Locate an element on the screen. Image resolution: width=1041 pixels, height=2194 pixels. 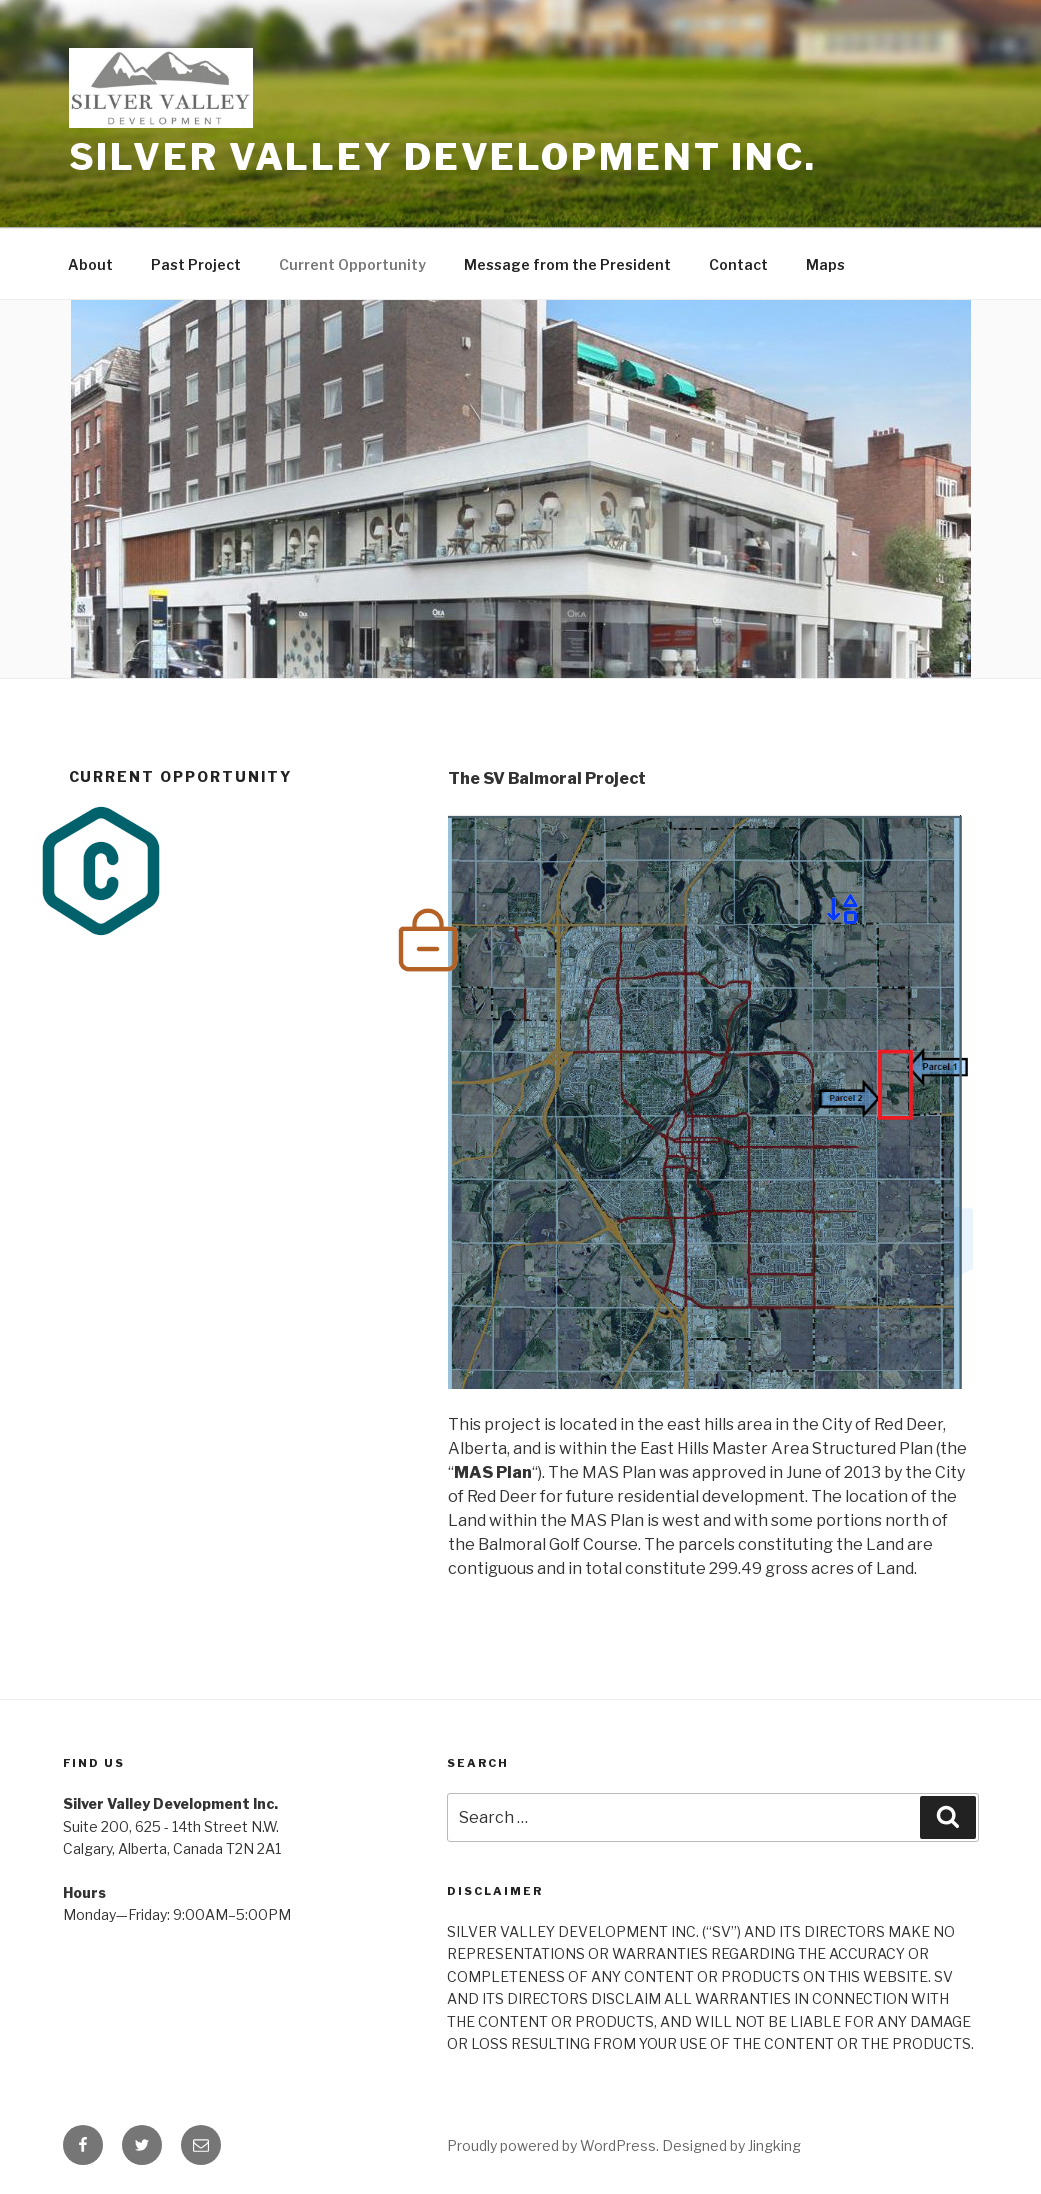
sort items in descending order is located at coordinates (842, 909).